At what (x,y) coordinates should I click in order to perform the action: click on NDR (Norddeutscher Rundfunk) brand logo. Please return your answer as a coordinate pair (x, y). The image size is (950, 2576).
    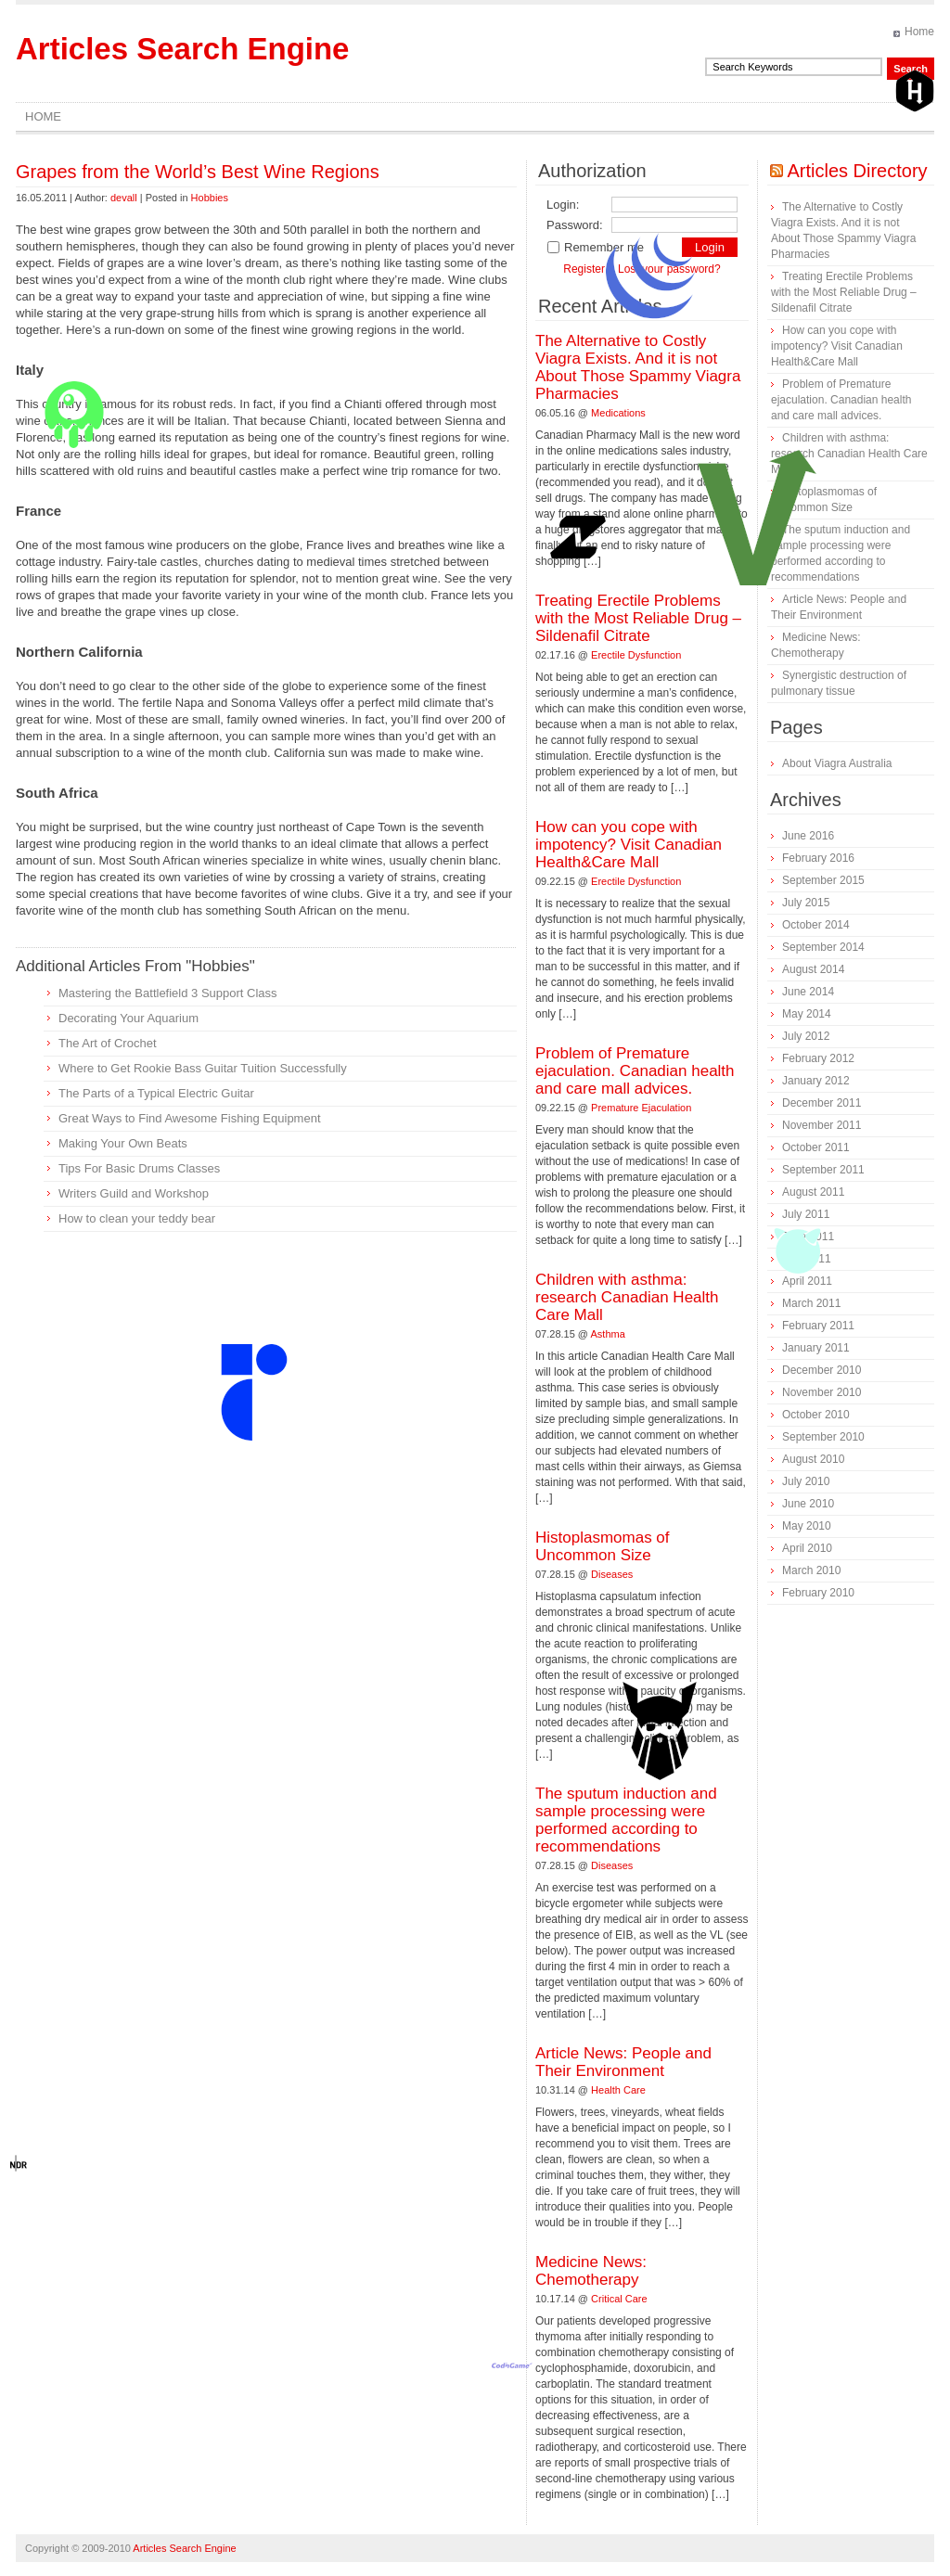
    Looking at the image, I should click on (19, 2163).